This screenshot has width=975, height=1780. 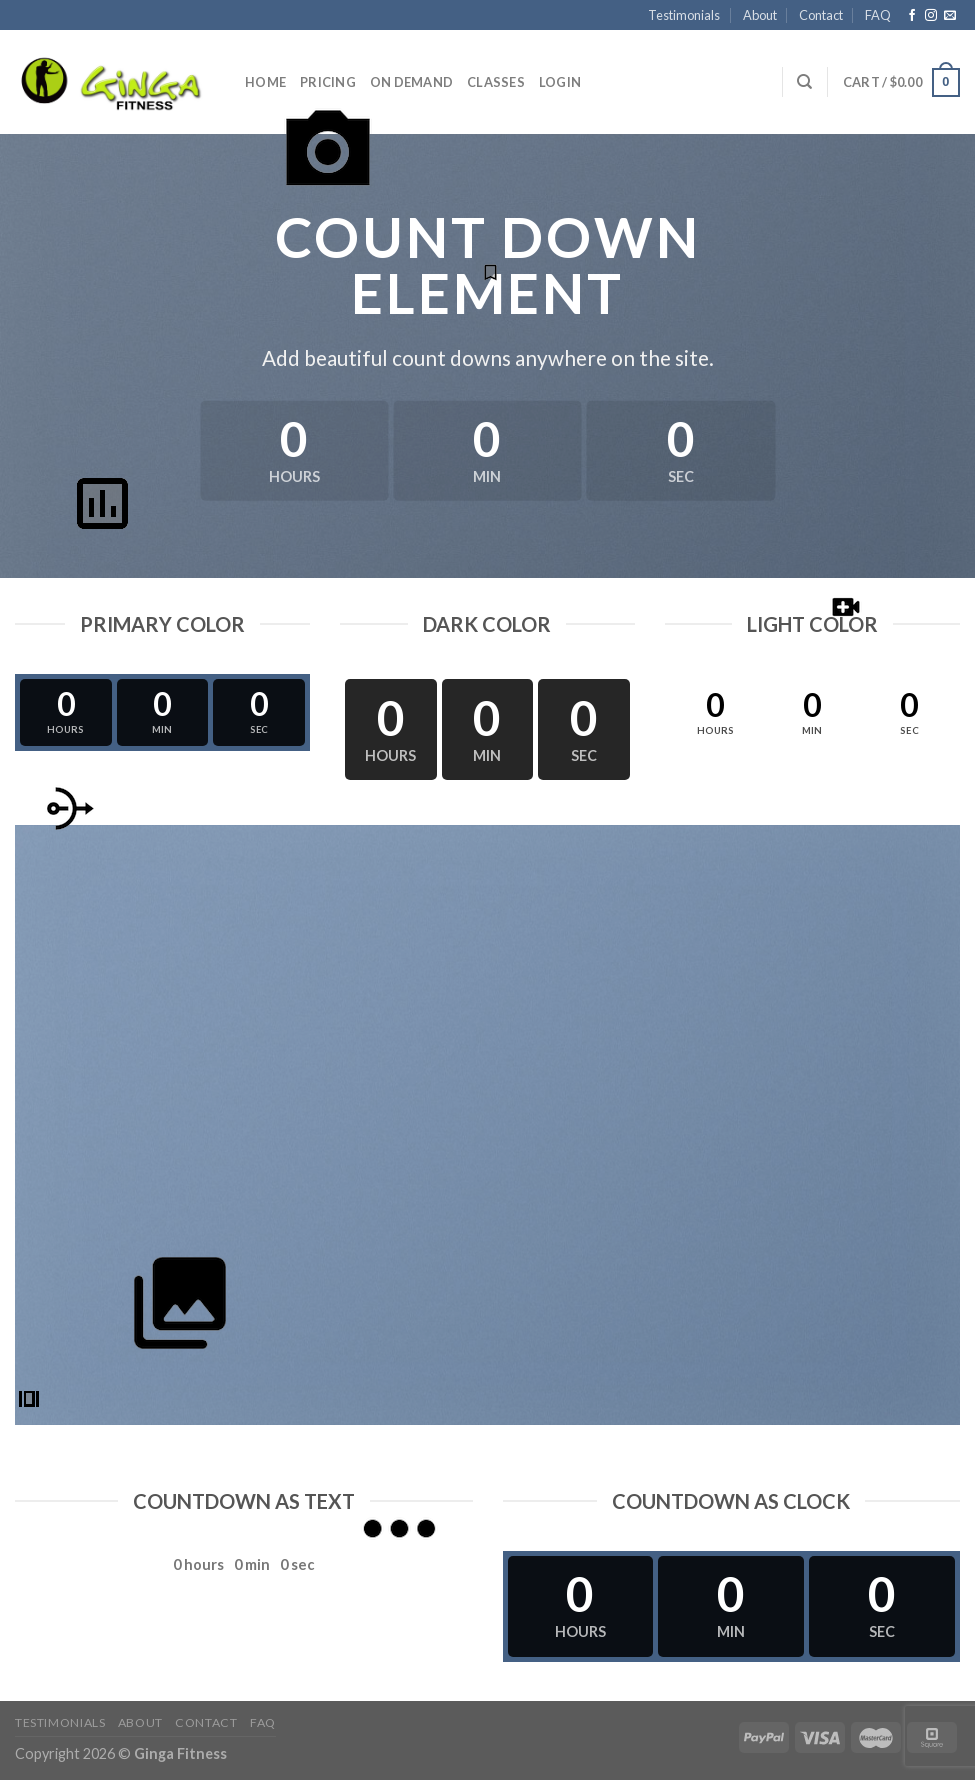 What do you see at coordinates (399, 1528) in the screenshot?
I see `access additional options or actions` at bounding box center [399, 1528].